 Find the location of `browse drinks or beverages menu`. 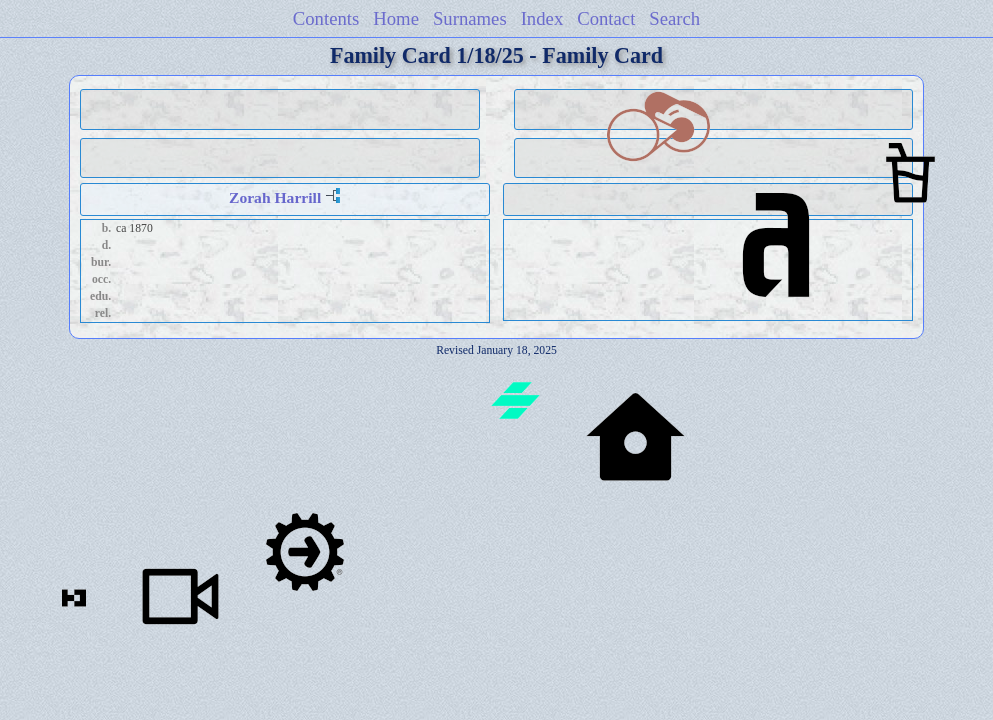

browse drinks or beverages menu is located at coordinates (910, 175).